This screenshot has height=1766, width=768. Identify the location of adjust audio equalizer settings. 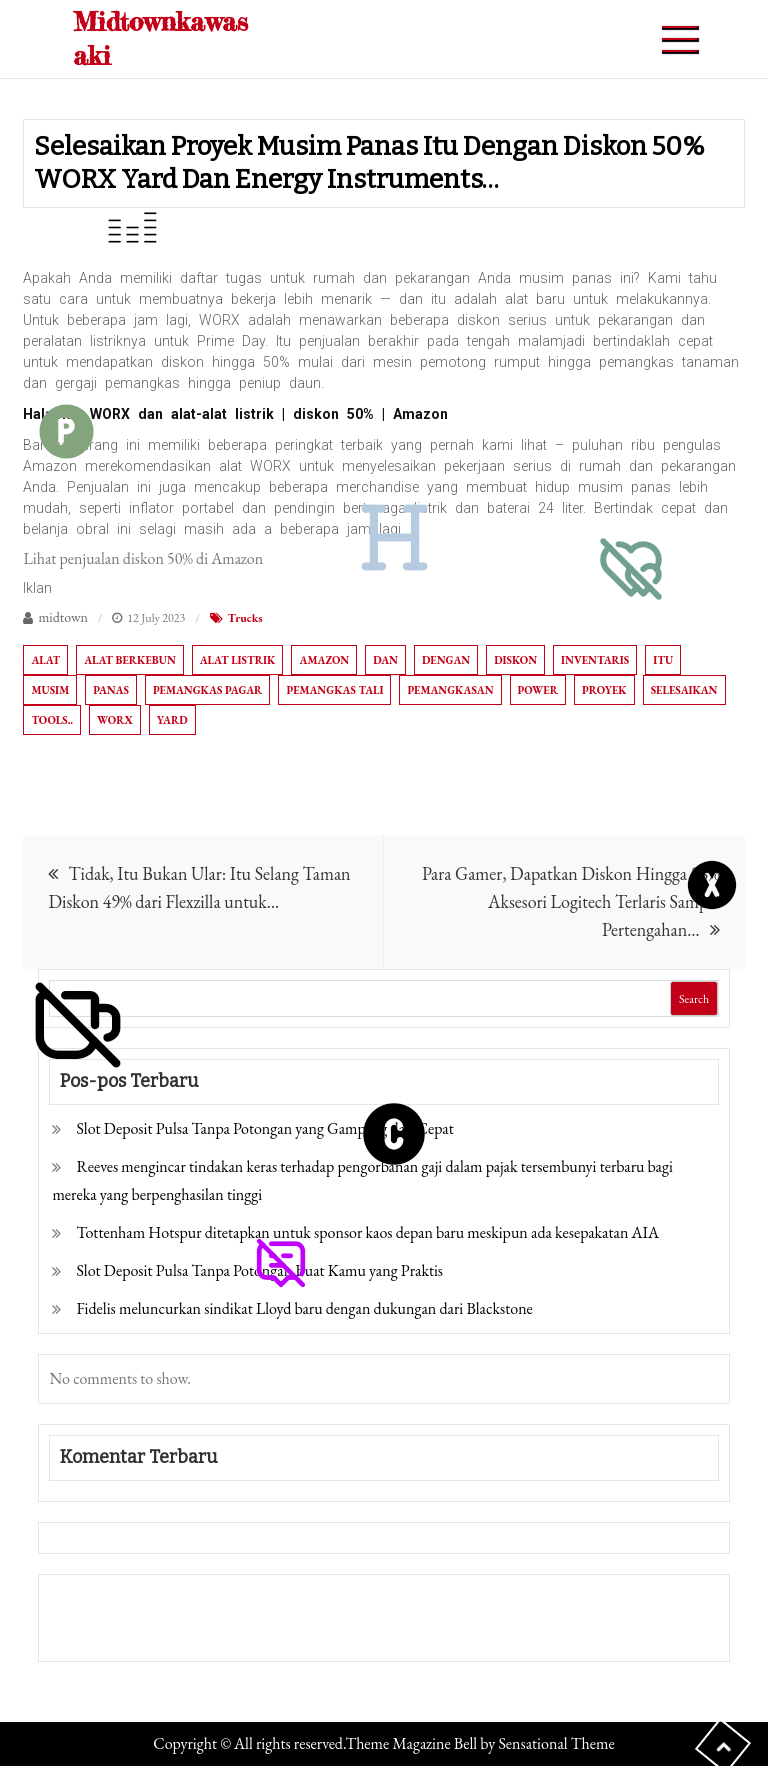
(132, 227).